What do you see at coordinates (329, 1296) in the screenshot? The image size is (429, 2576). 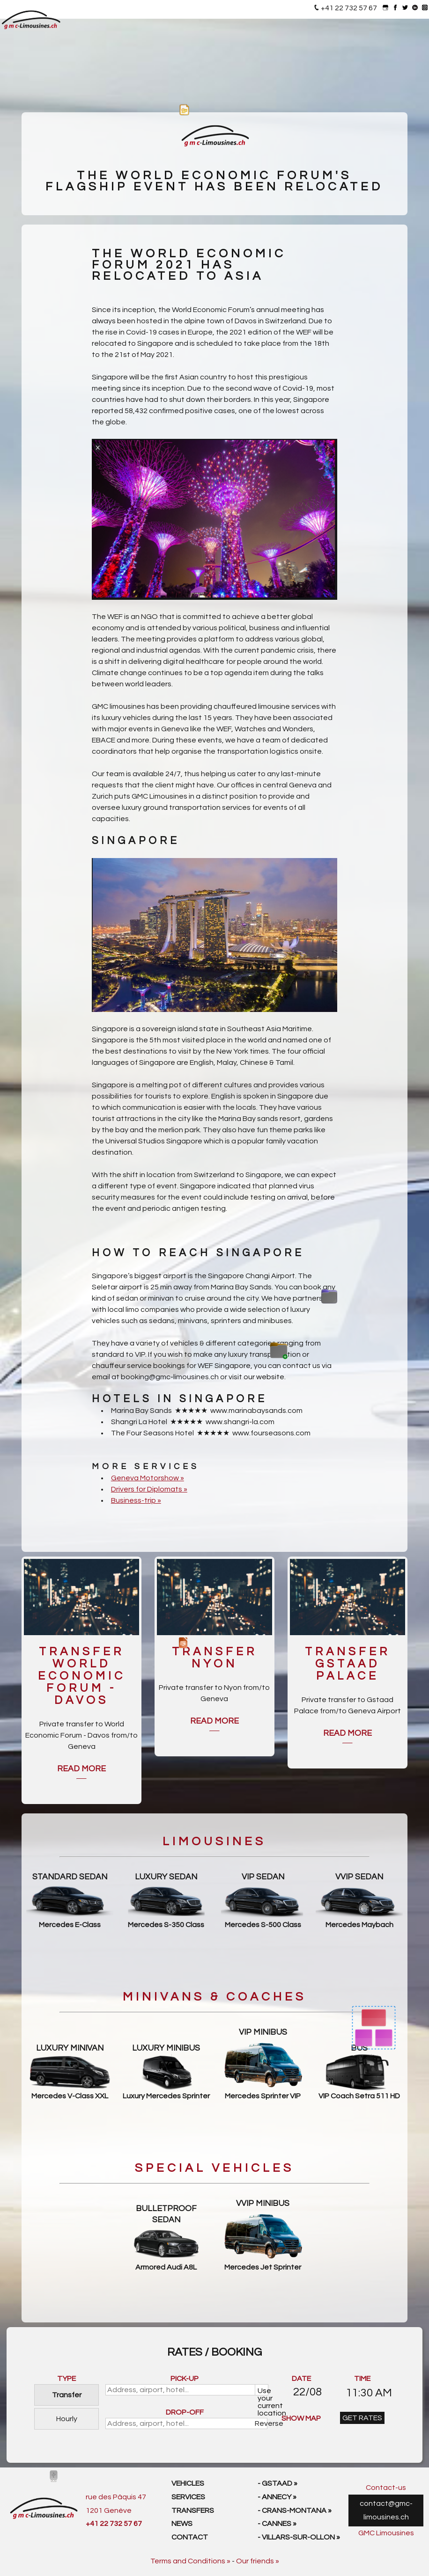 I see `open a folder or directory` at bounding box center [329, 1296].